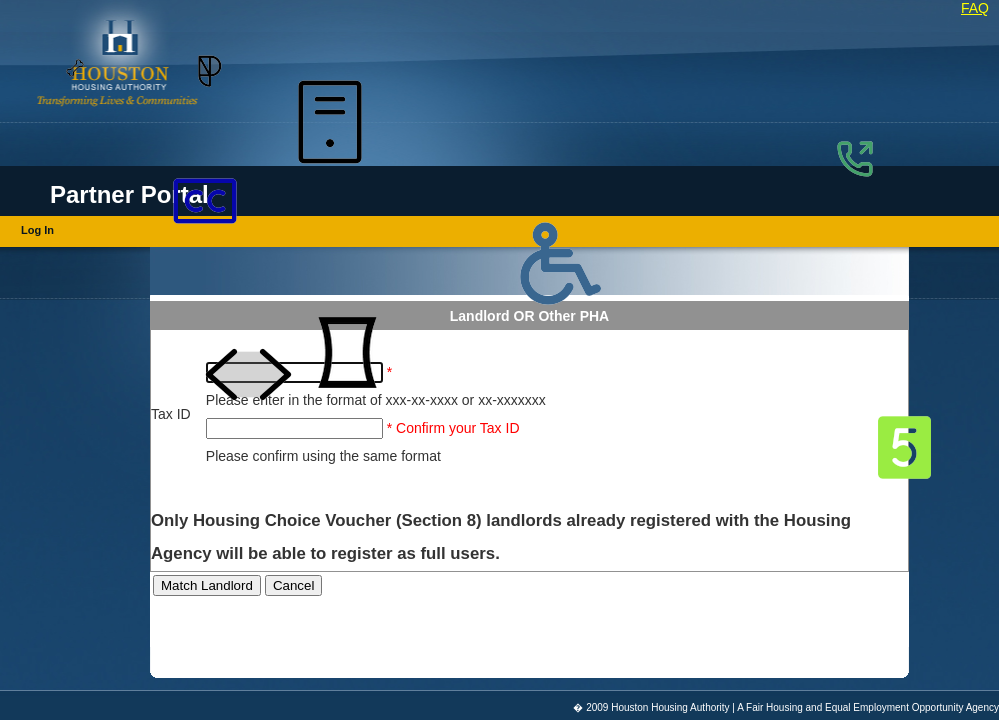 The height and width of the screenshot is (720, 999). Describe the element at coordinates (330, 122) in the screenshot. I see `access desktop computer or server settings` at that location.